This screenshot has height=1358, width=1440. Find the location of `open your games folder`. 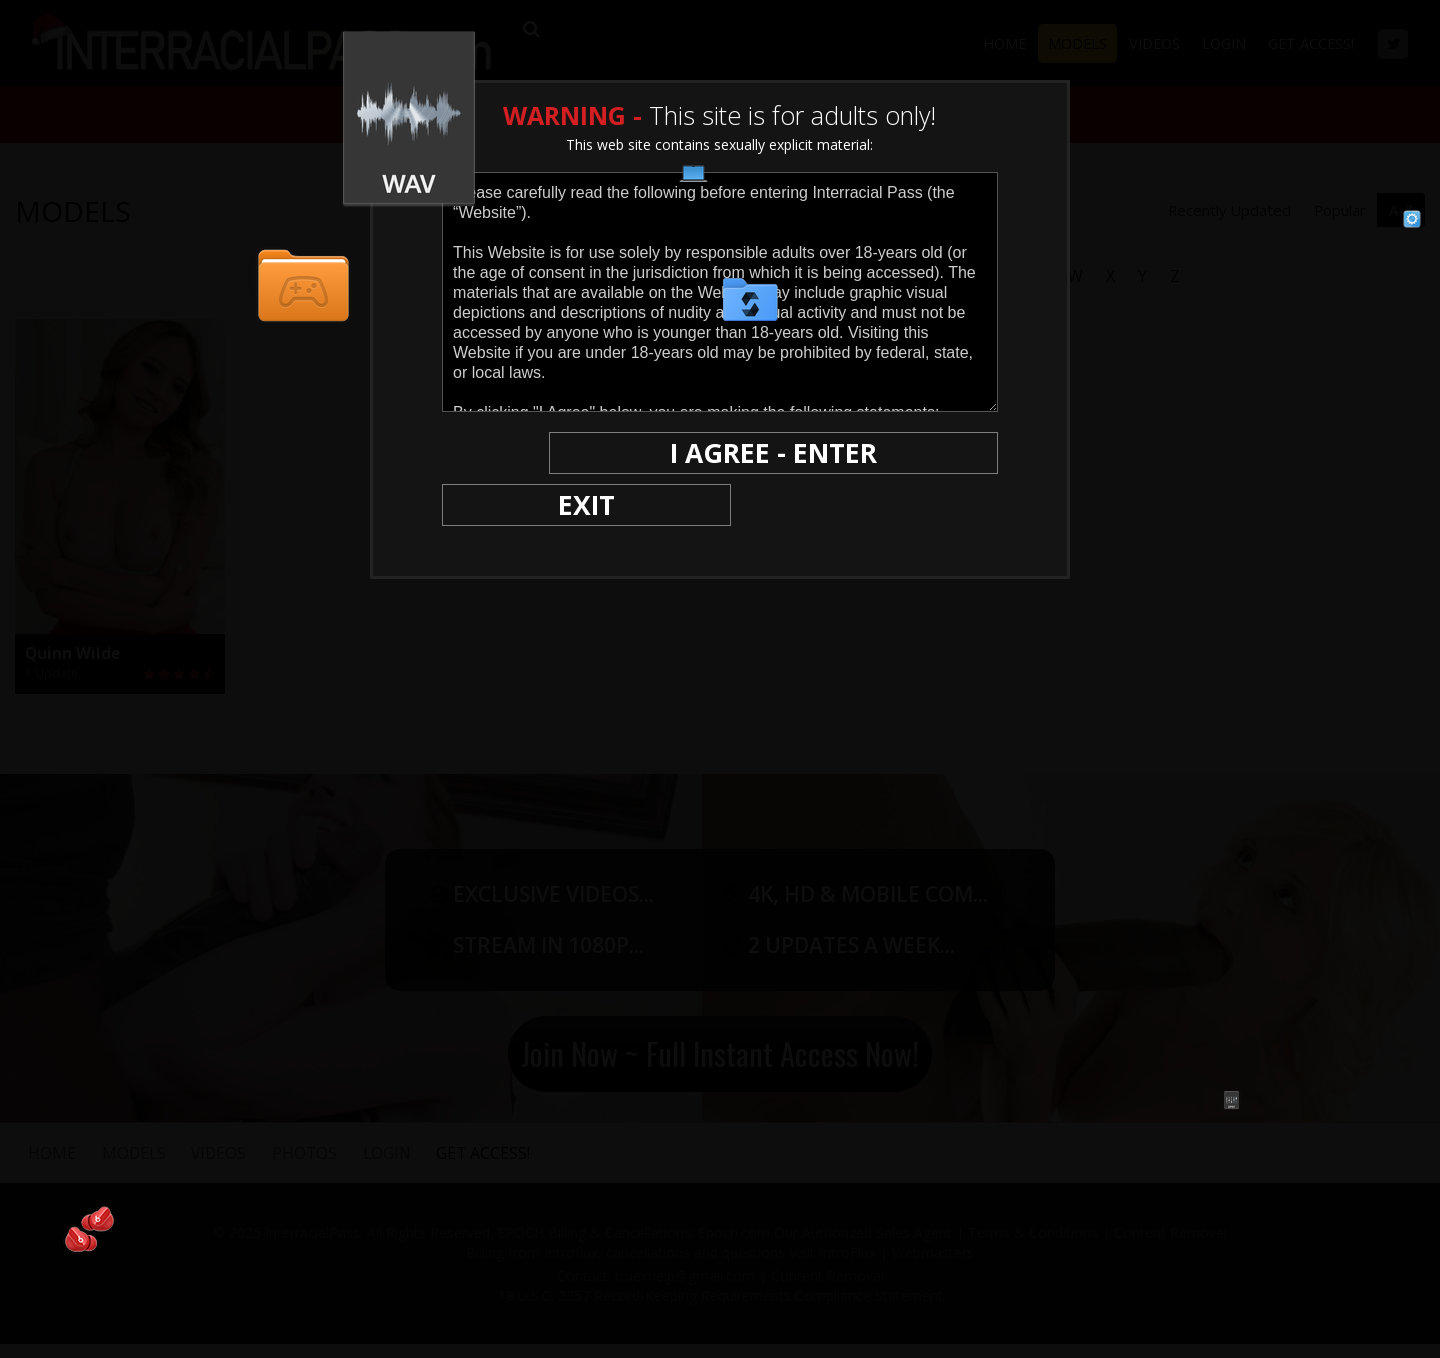

open your games folder is located at coordinates (303, 285).